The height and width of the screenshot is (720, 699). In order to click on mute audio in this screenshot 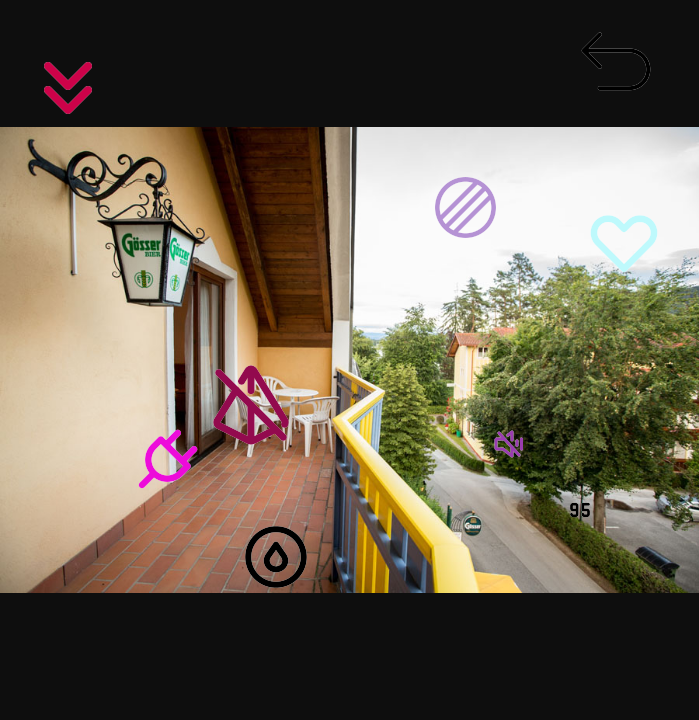, I will do `click(508, 444)`.